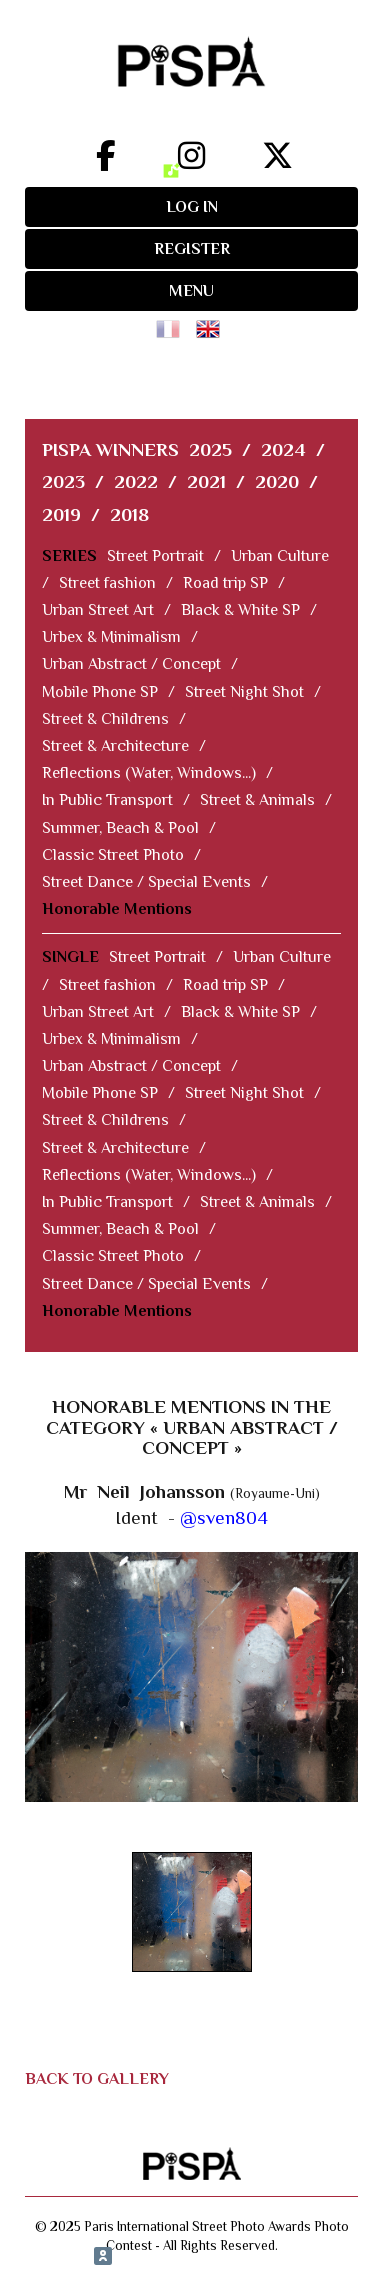 This screenshot has width=383, height=2275. What do you see at coordinates (171, 171) in the screenshot?
I see `ai-powered music or audio generation` at bounding box center [171, 171].